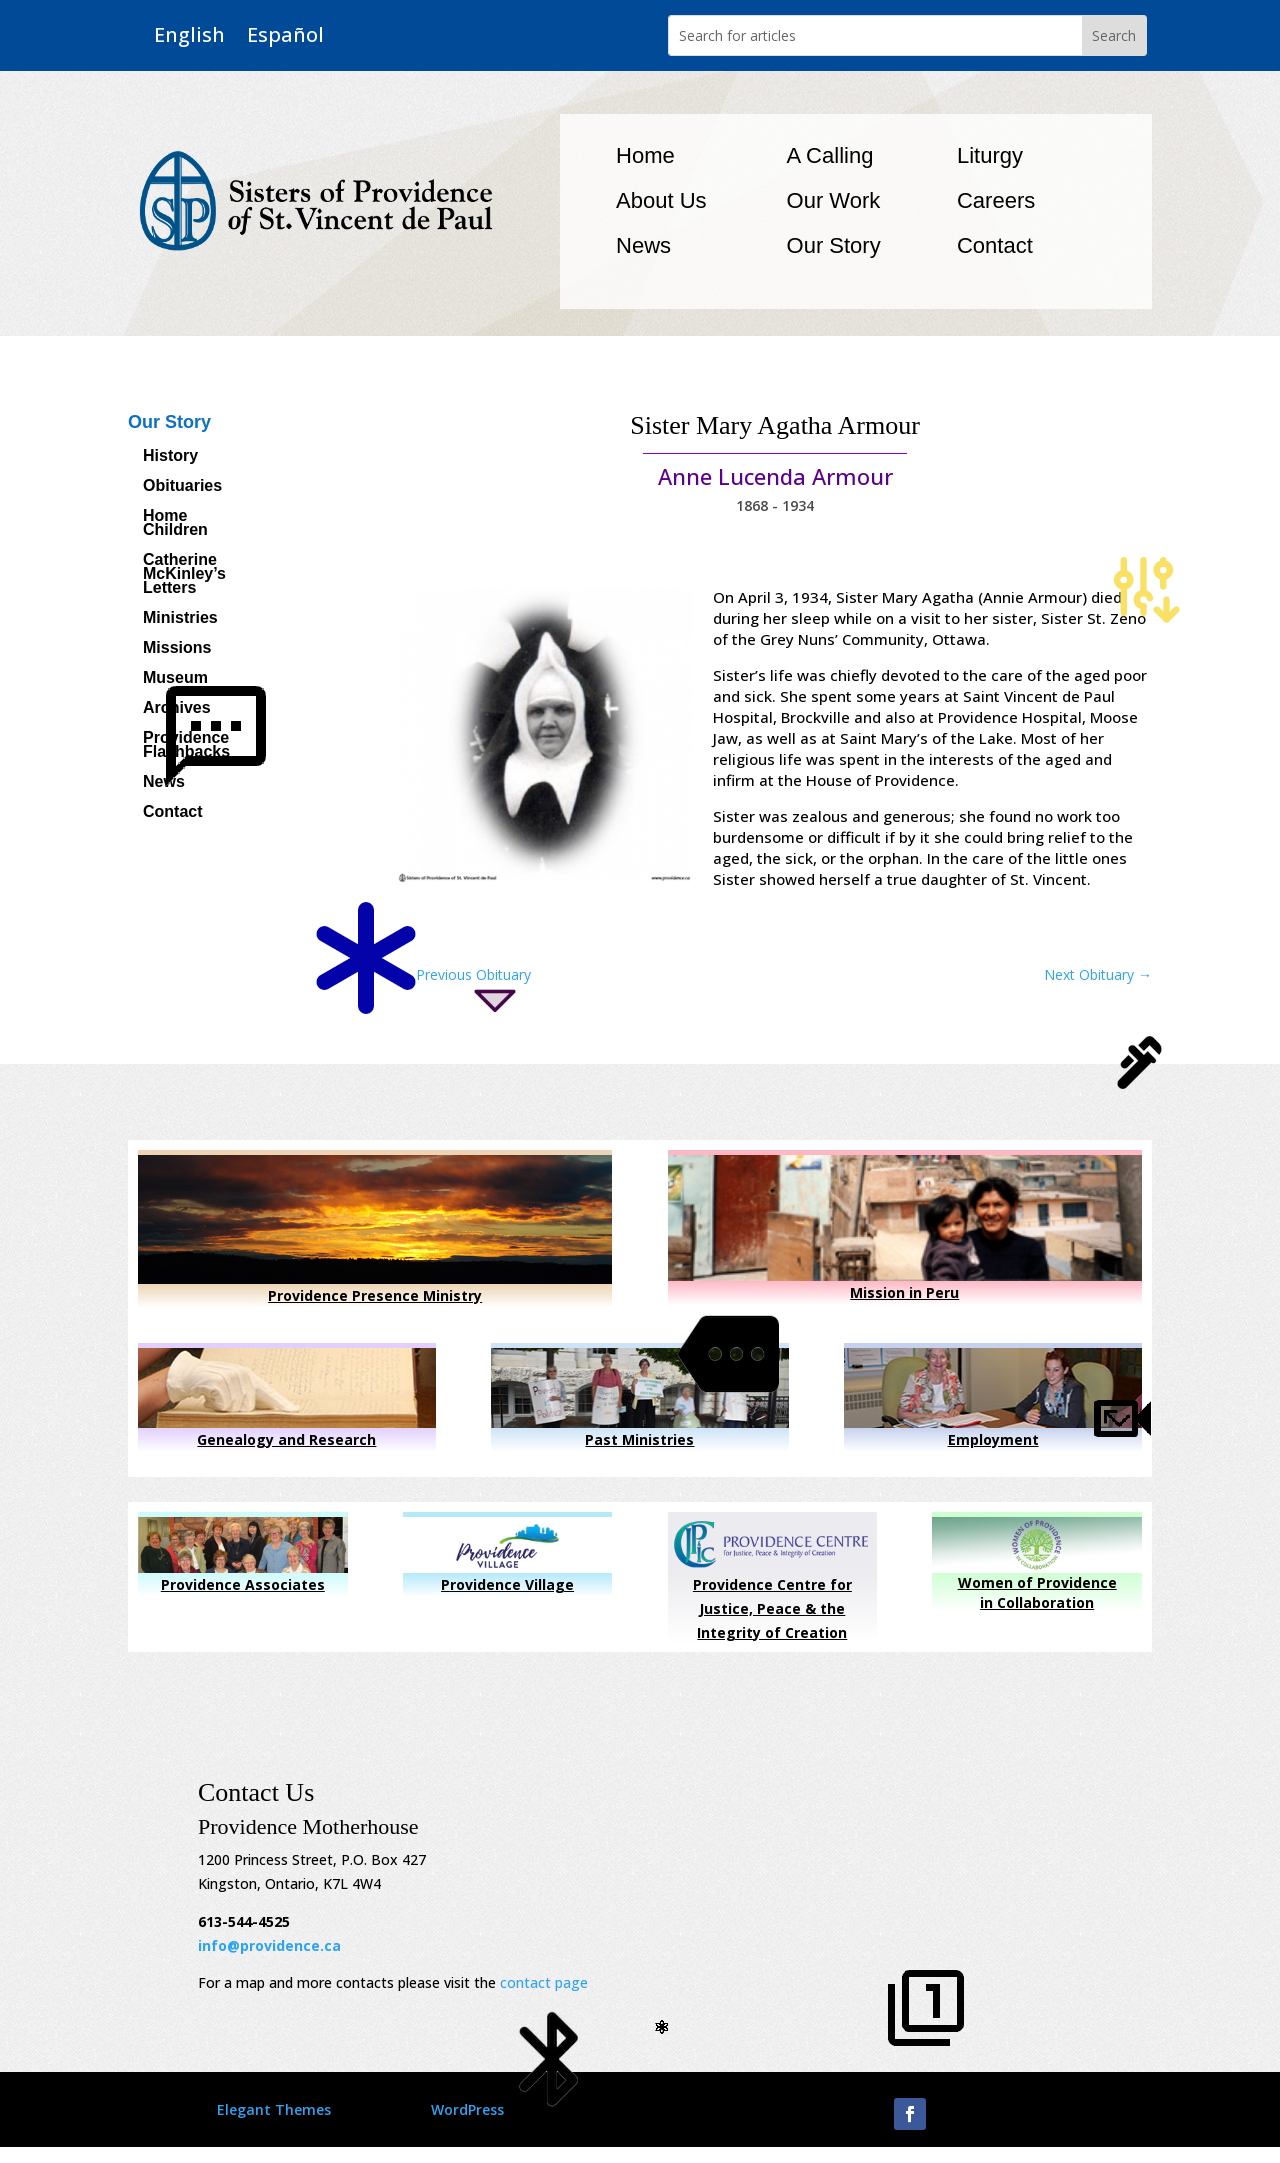 The height and width of the screenshot is (2163, 1280). Describe the element at coordinates (662, 2027) in the screenshot. I see `apply a vintage or retro photo filter` at that location.